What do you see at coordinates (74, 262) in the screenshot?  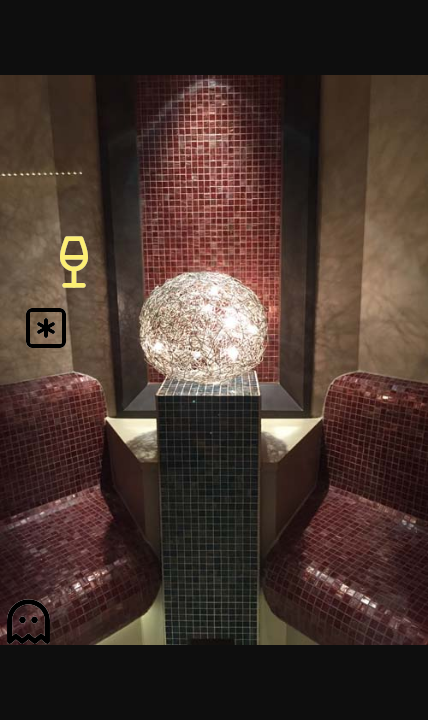 I see `browse wine selection or menu` at bounding box center [74, 262].